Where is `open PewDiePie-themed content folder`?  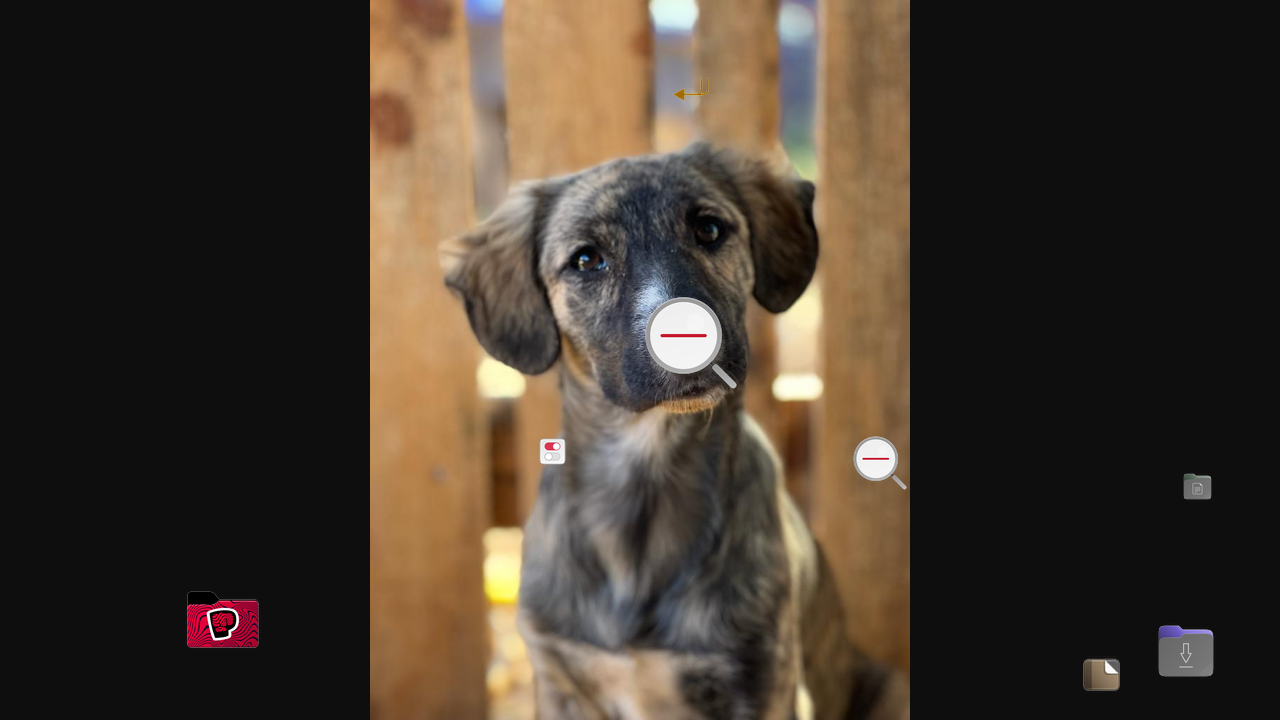
open PewDiePie-themed content folder is located at coordinates (222, 621).